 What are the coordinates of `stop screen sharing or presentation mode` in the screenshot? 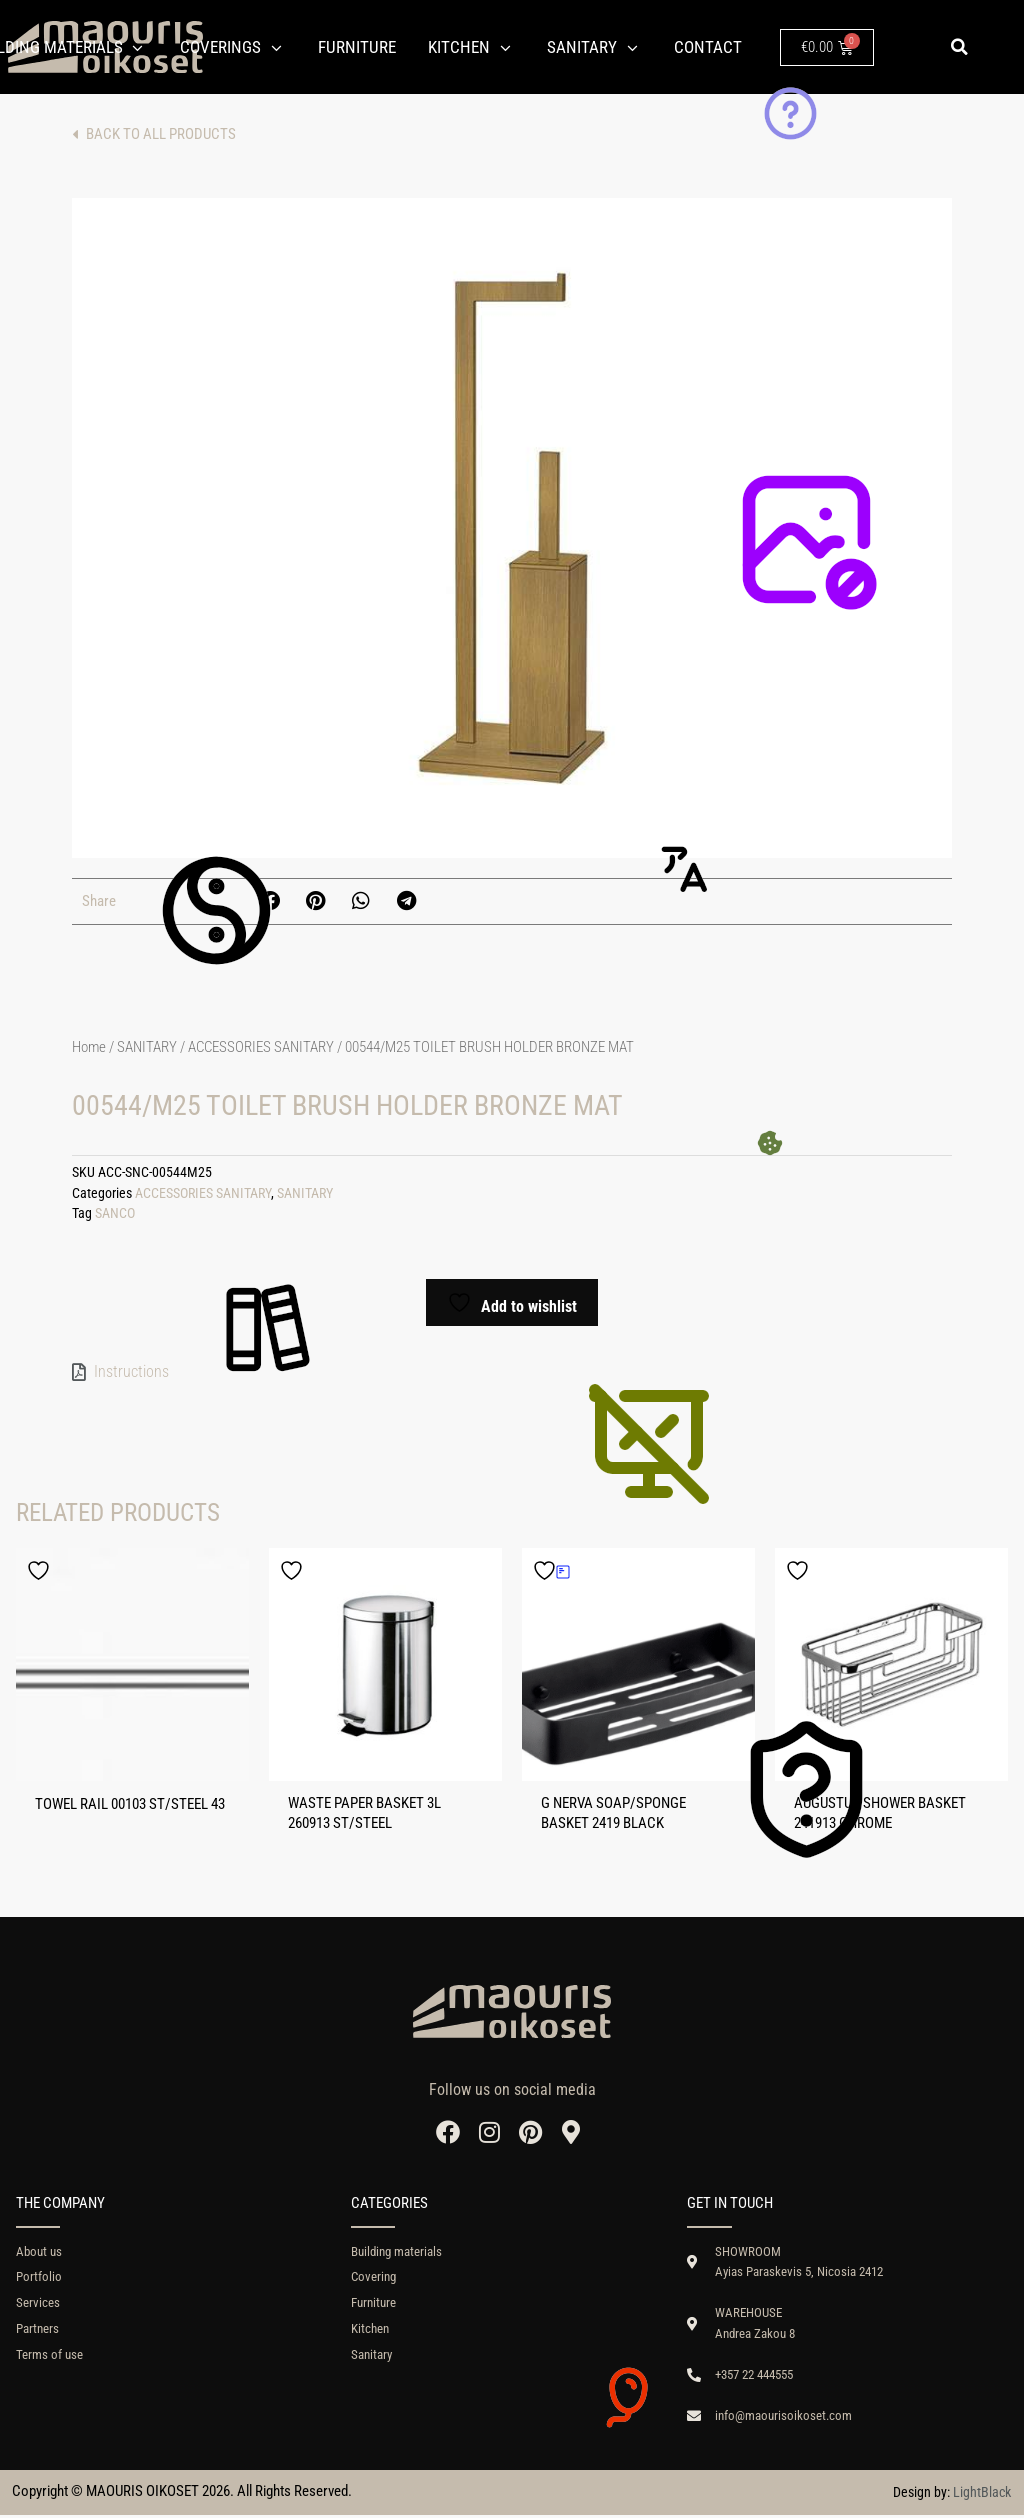 It's located at (649, 1444).